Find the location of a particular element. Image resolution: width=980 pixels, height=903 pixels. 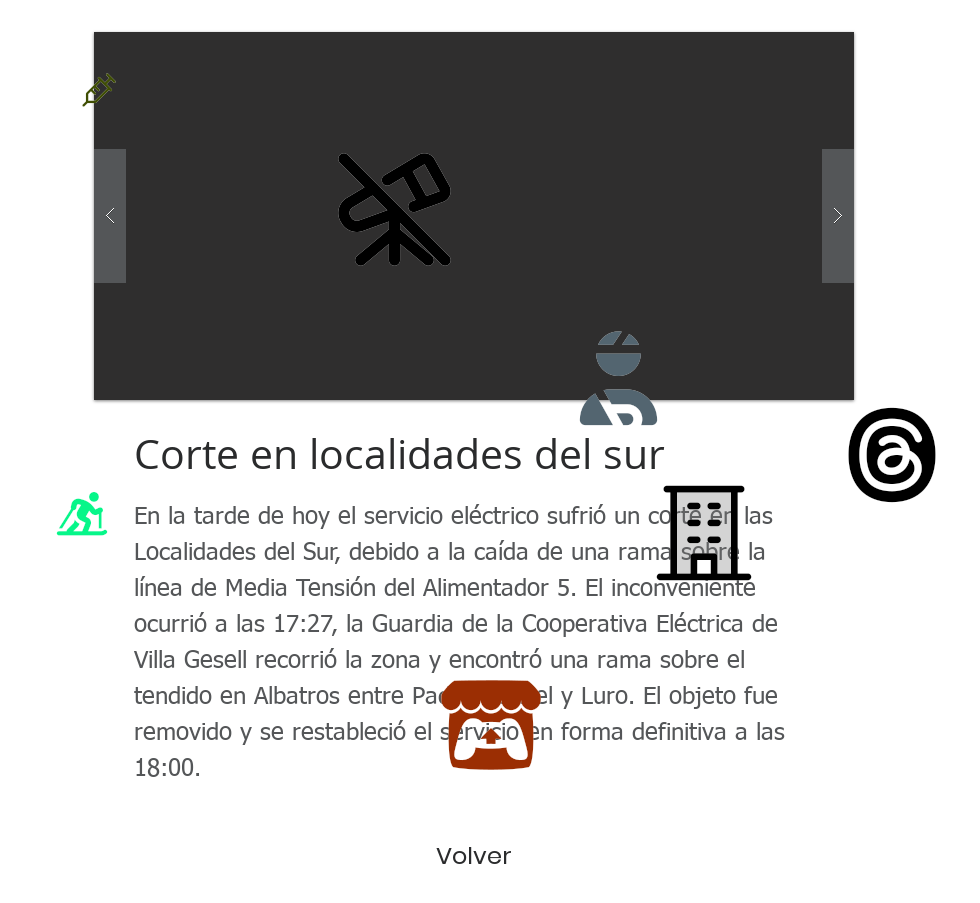

indicates an injured or hurt user is located at coordinates (618, 377).